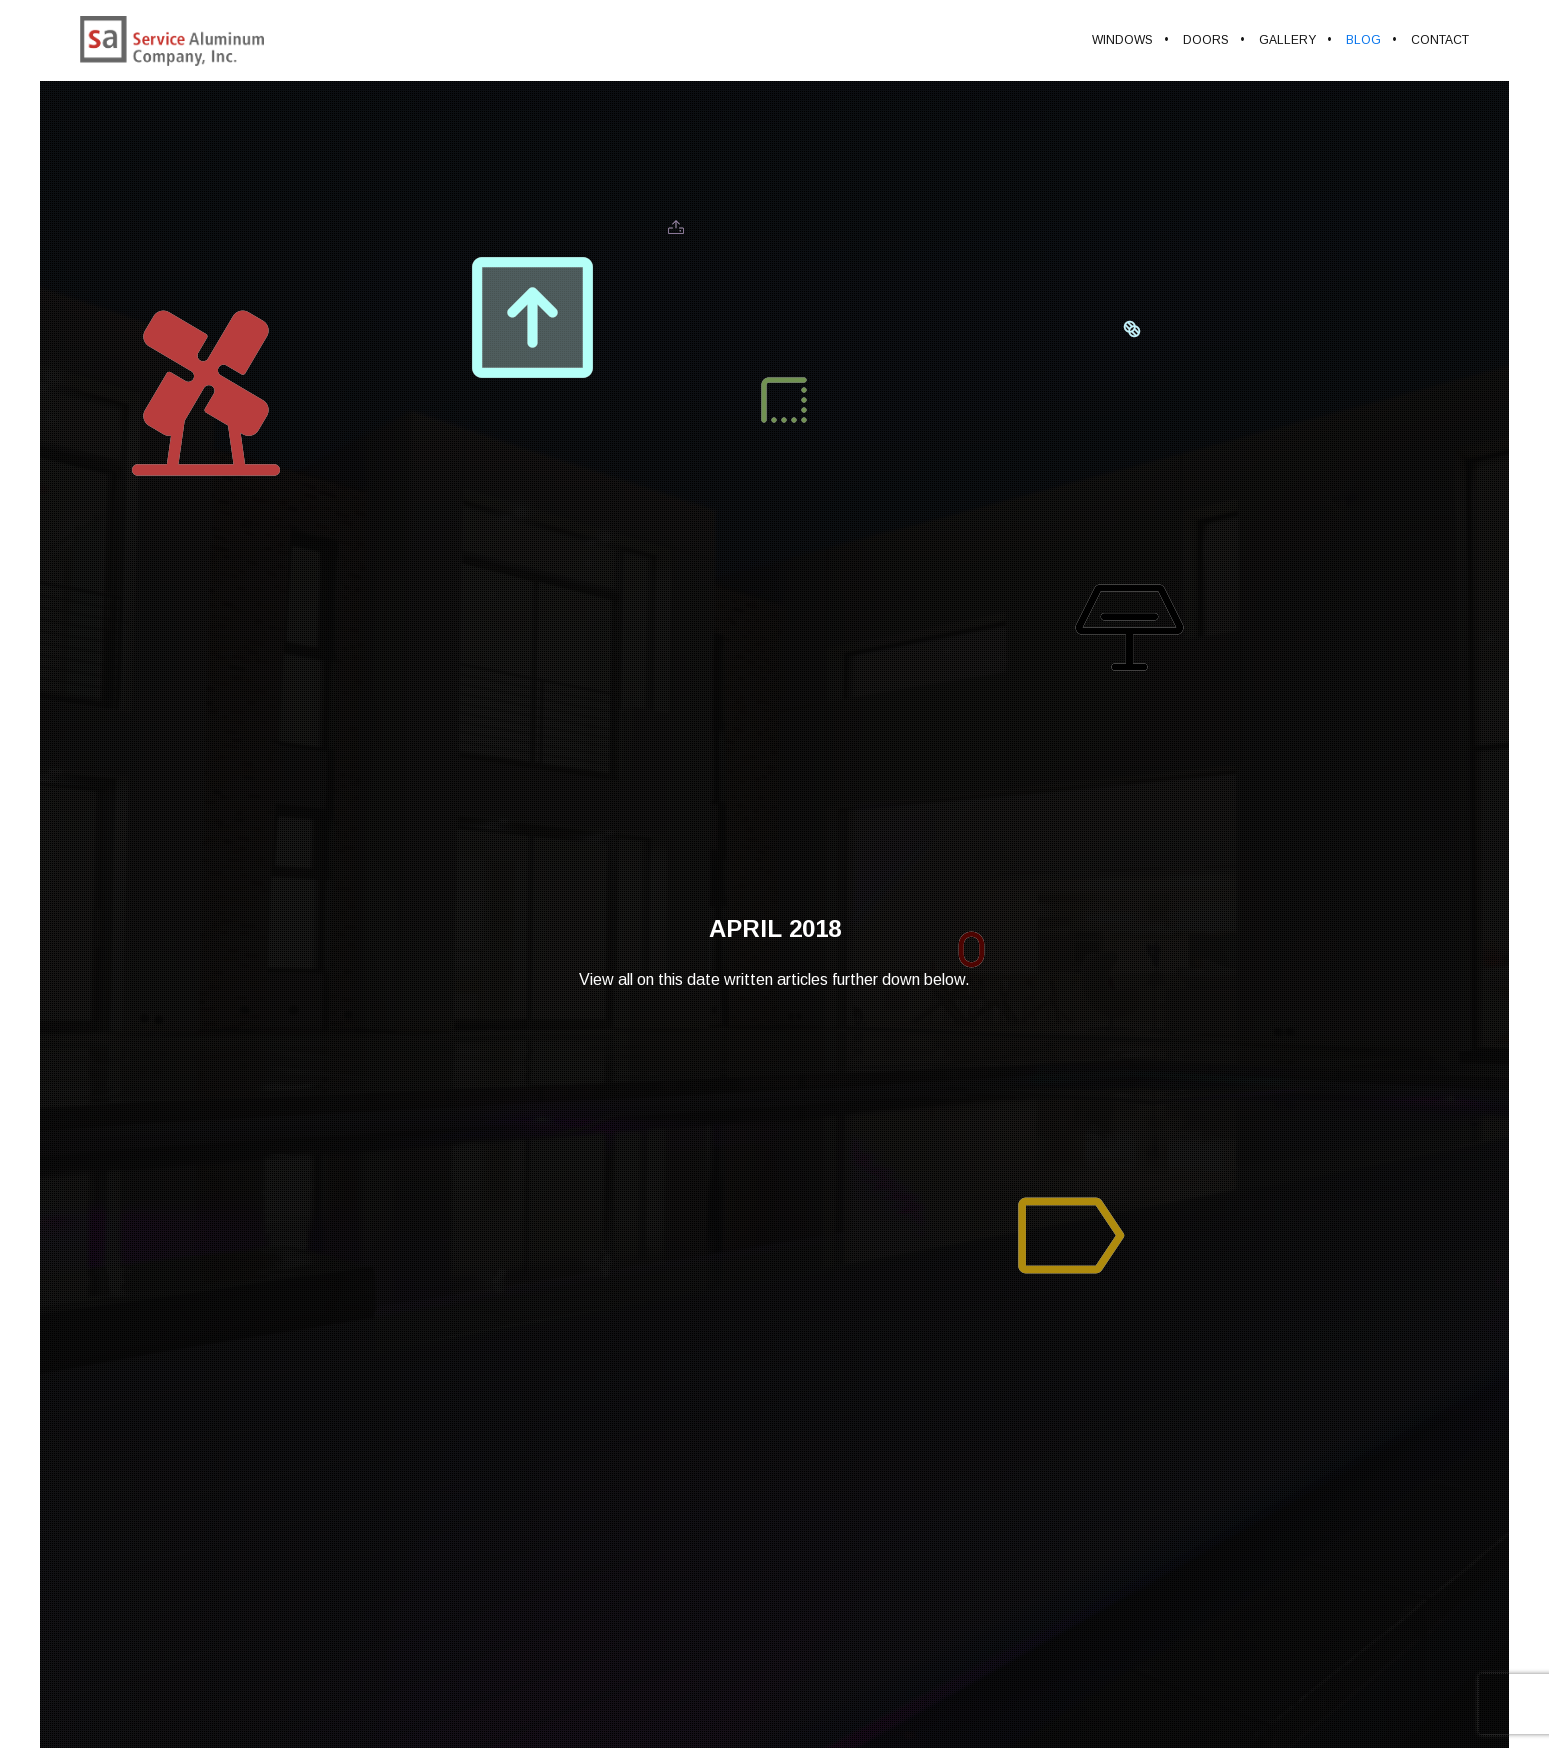  Describe the element at coordinates (676, 228) in the screenshot. I see `upload a file or document` at that location.